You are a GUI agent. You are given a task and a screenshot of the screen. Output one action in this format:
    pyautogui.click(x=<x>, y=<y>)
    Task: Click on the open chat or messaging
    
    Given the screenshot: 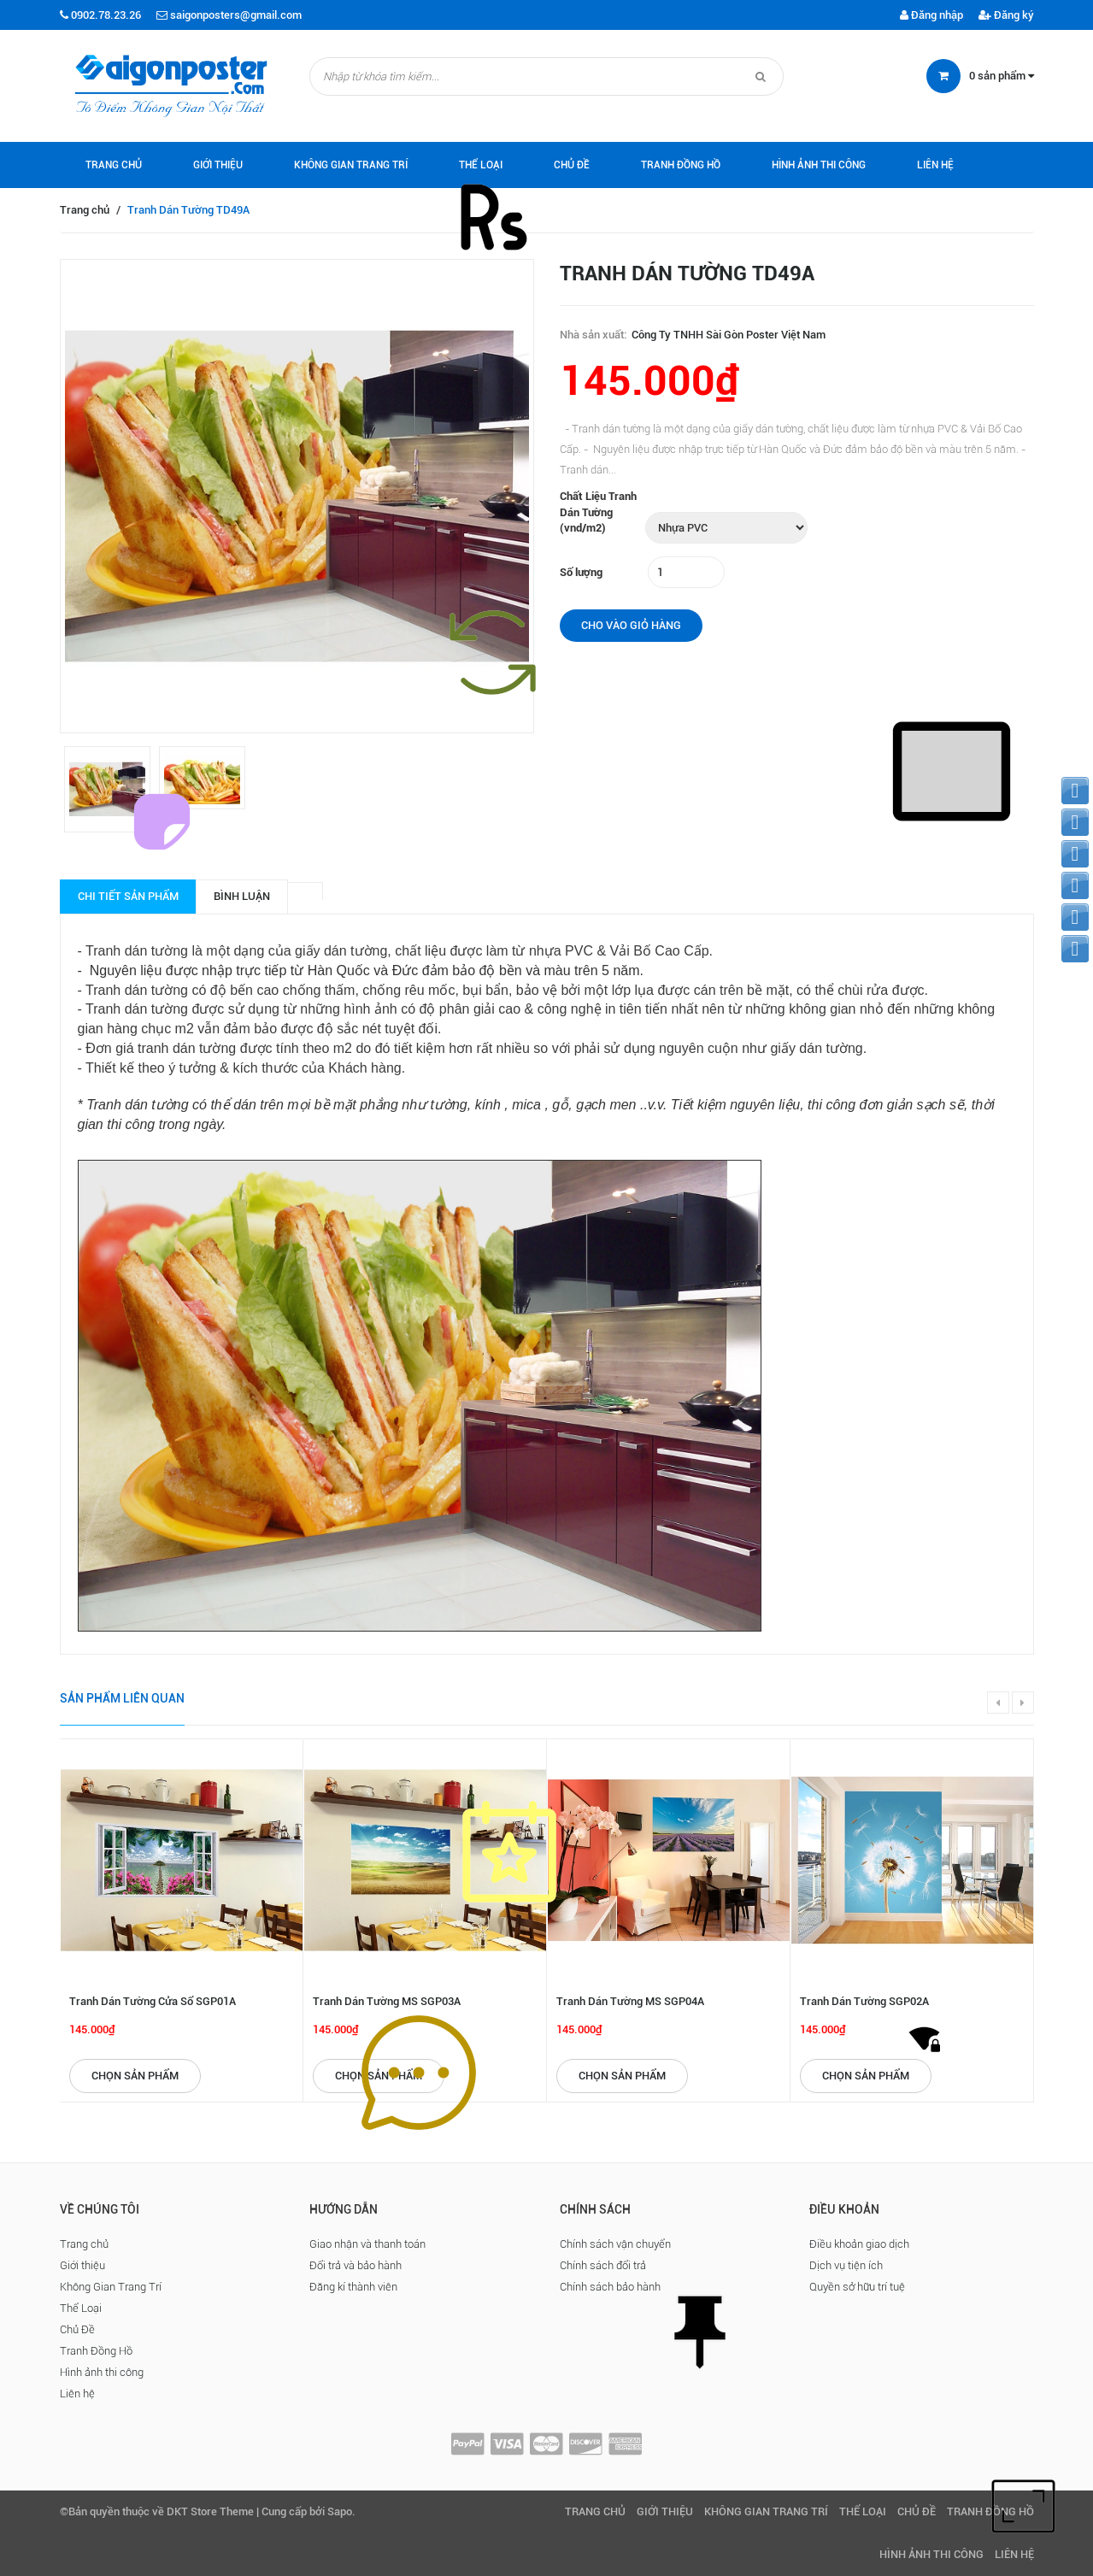 What is the action you would take?
    pyautogui.click(x=419, y=2073)
    